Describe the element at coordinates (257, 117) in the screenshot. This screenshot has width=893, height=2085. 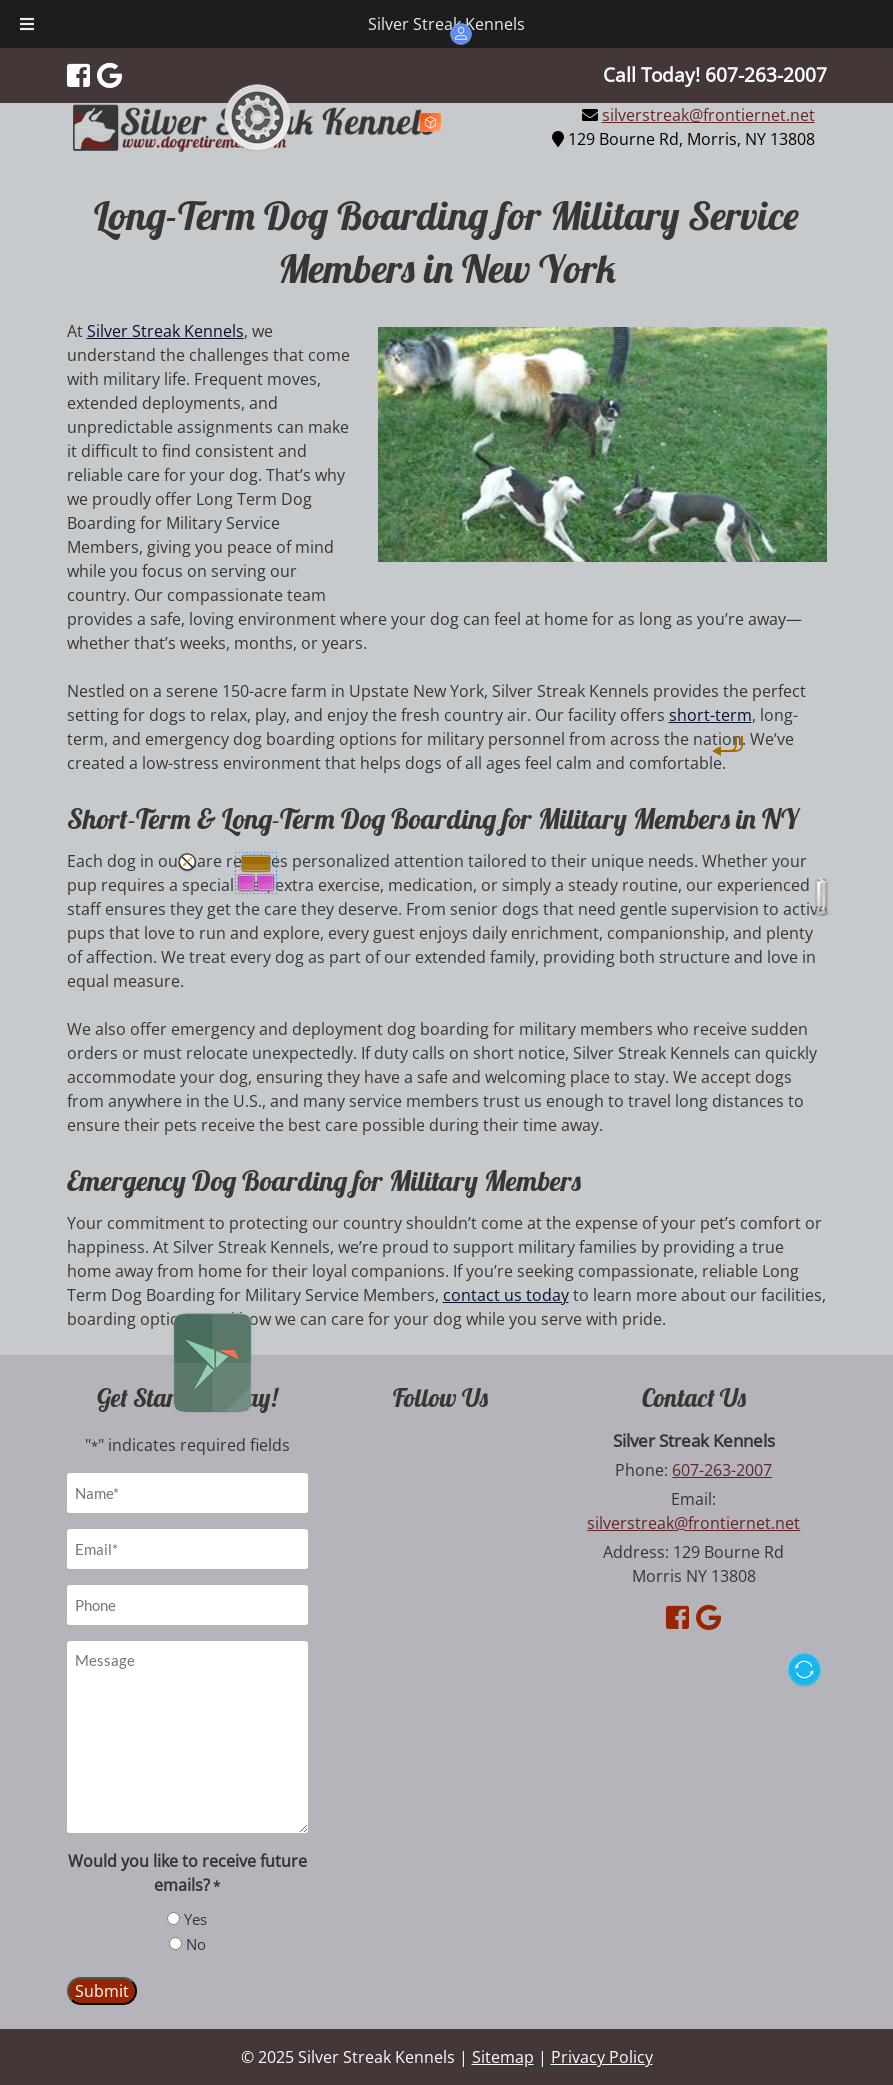
I see `open system preferences` at that location.